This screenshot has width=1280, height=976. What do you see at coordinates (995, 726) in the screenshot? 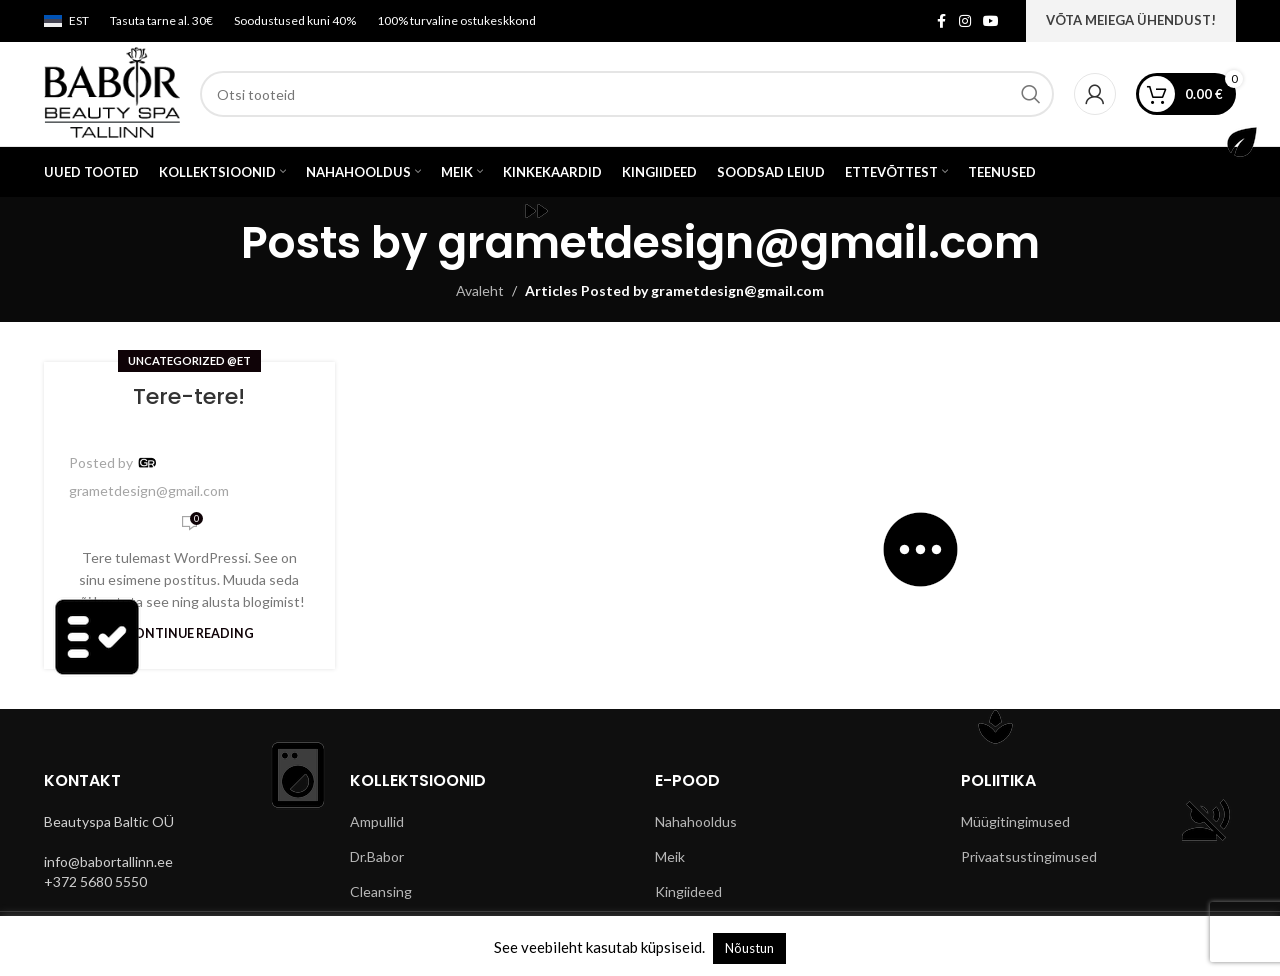
I see `access spa or wellness features` at bounding box center [995, 726].